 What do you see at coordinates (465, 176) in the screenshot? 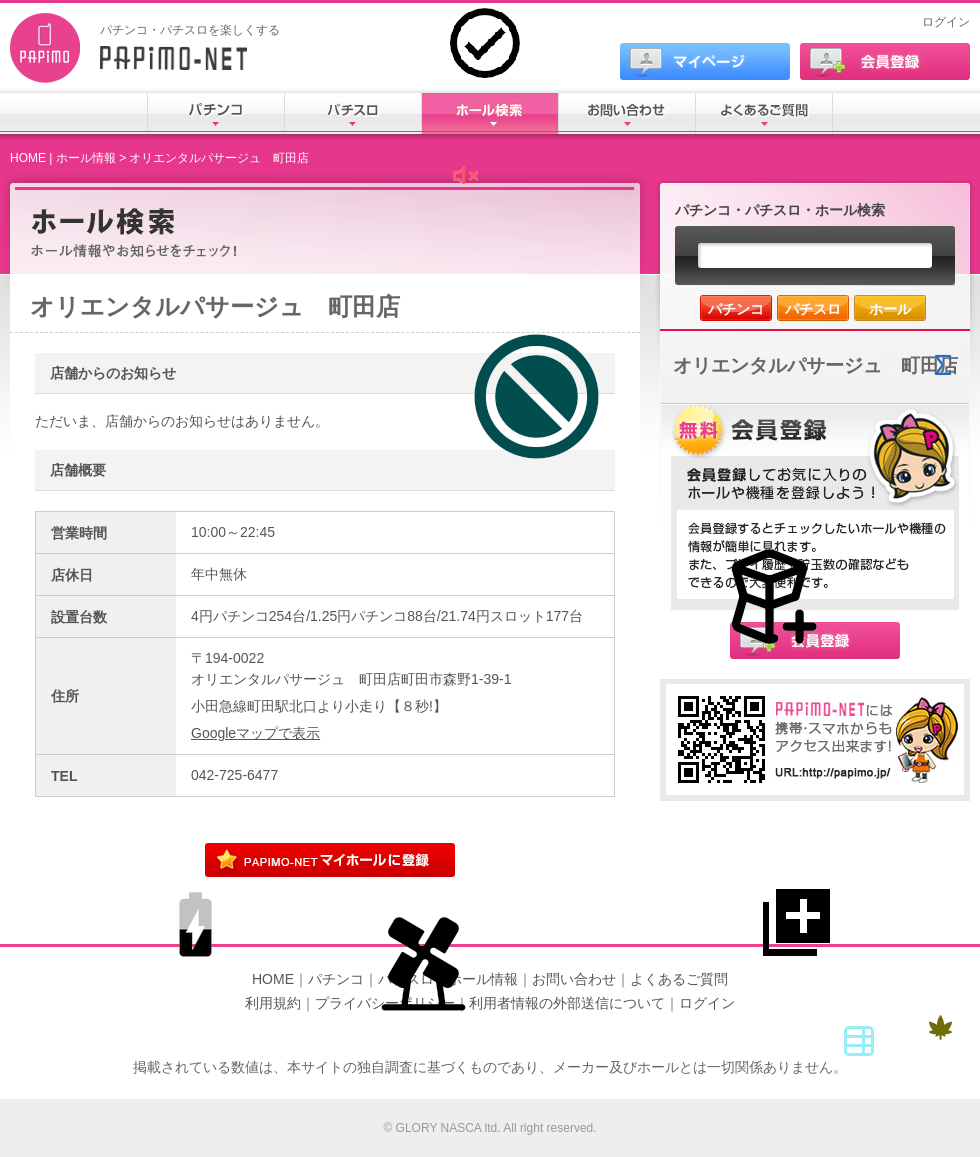
I see `mute audio or sound` at bounding box center [465, 176].